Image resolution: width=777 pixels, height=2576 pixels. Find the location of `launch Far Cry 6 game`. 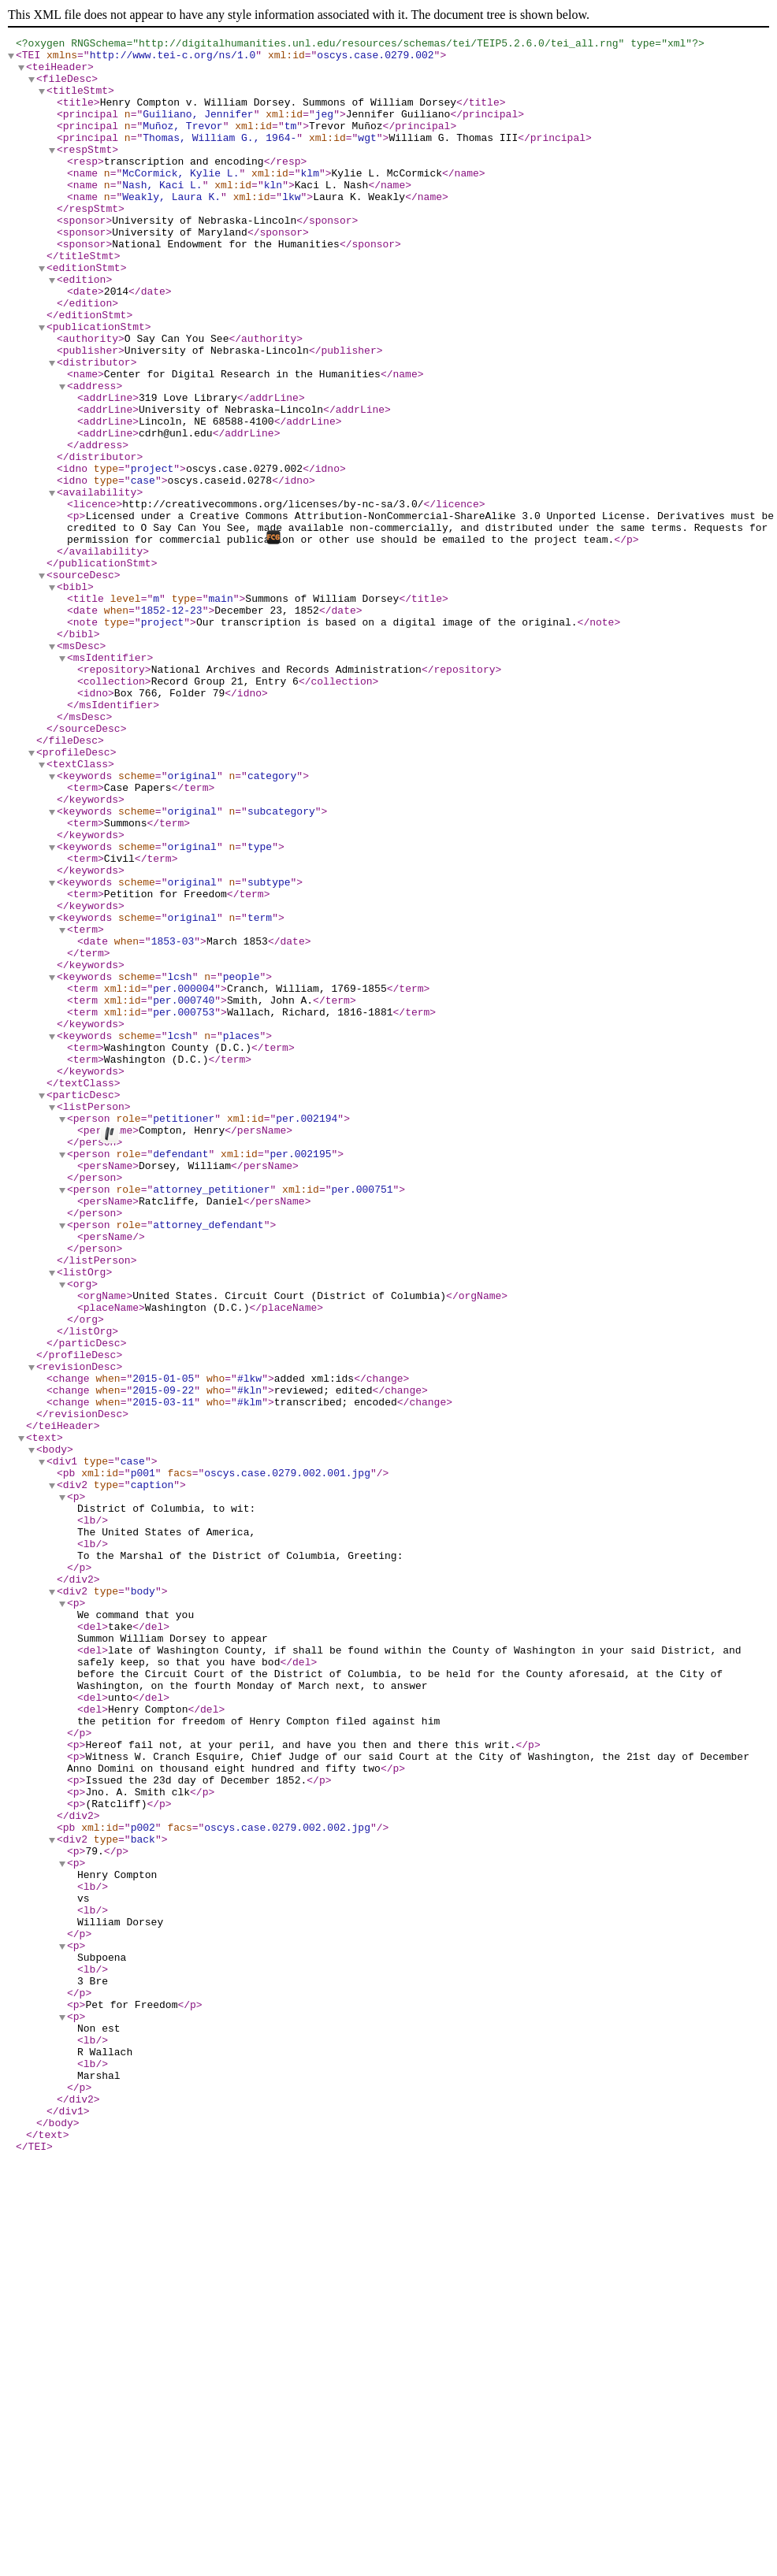

launch Far Cry 6 game is located at coordinates (273, 537).